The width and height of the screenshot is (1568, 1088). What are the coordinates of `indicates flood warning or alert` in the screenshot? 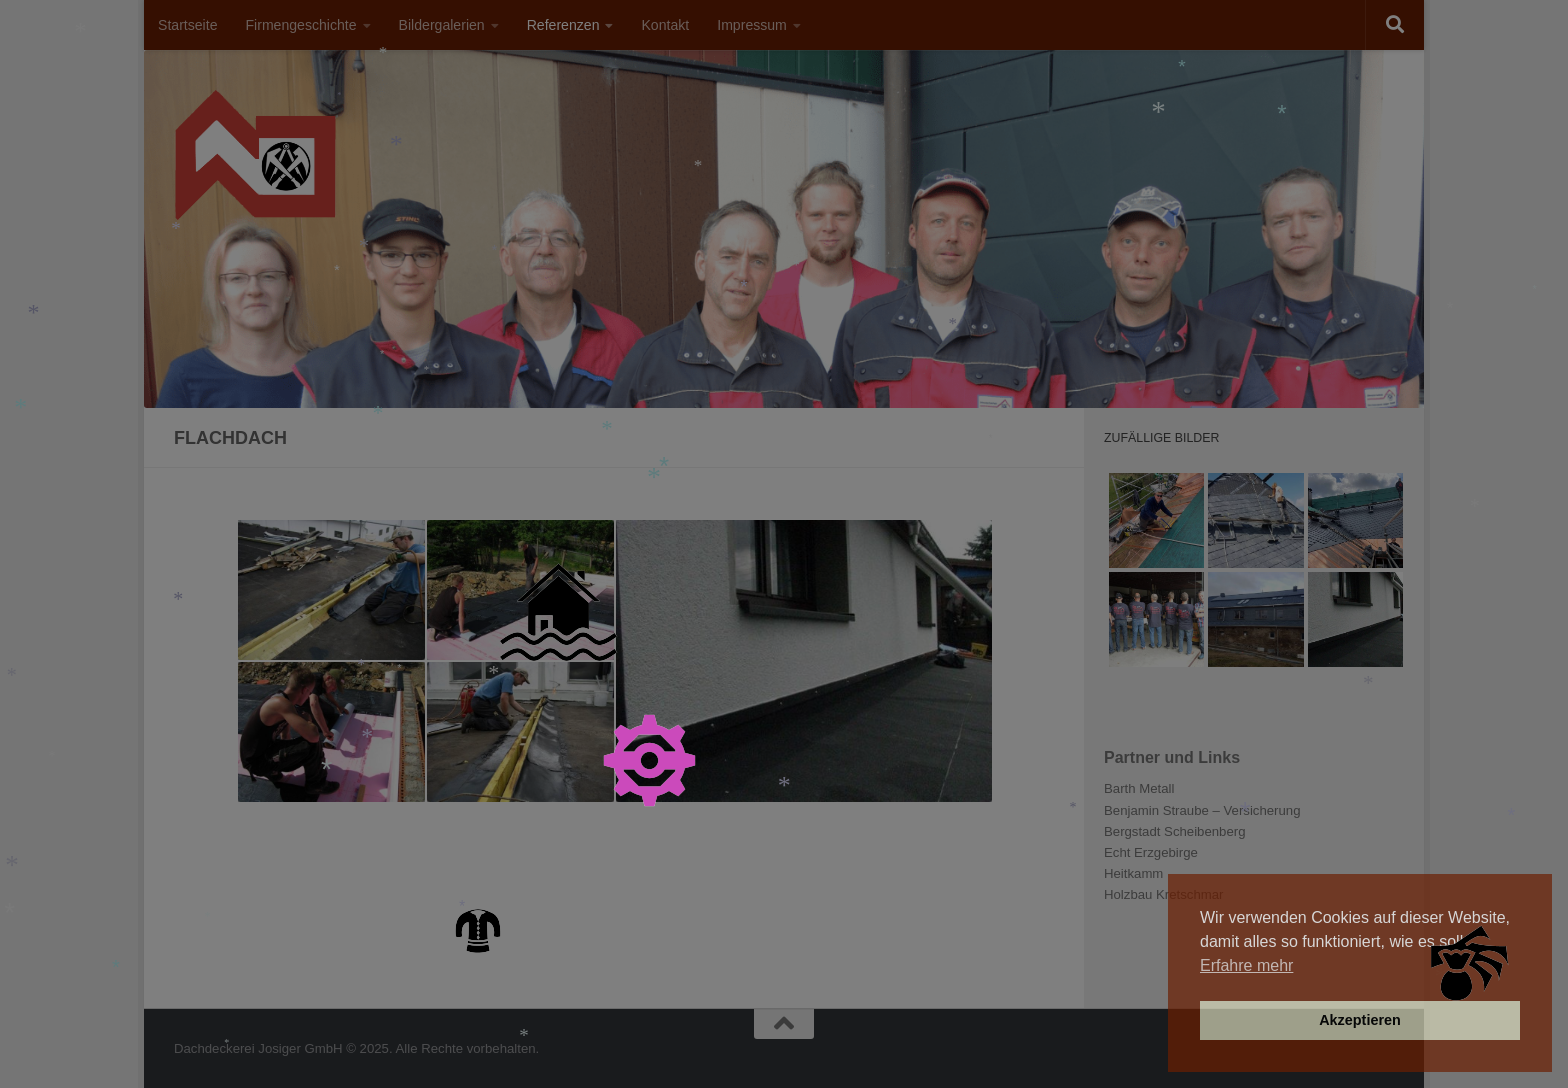 It's located at (558, 609).